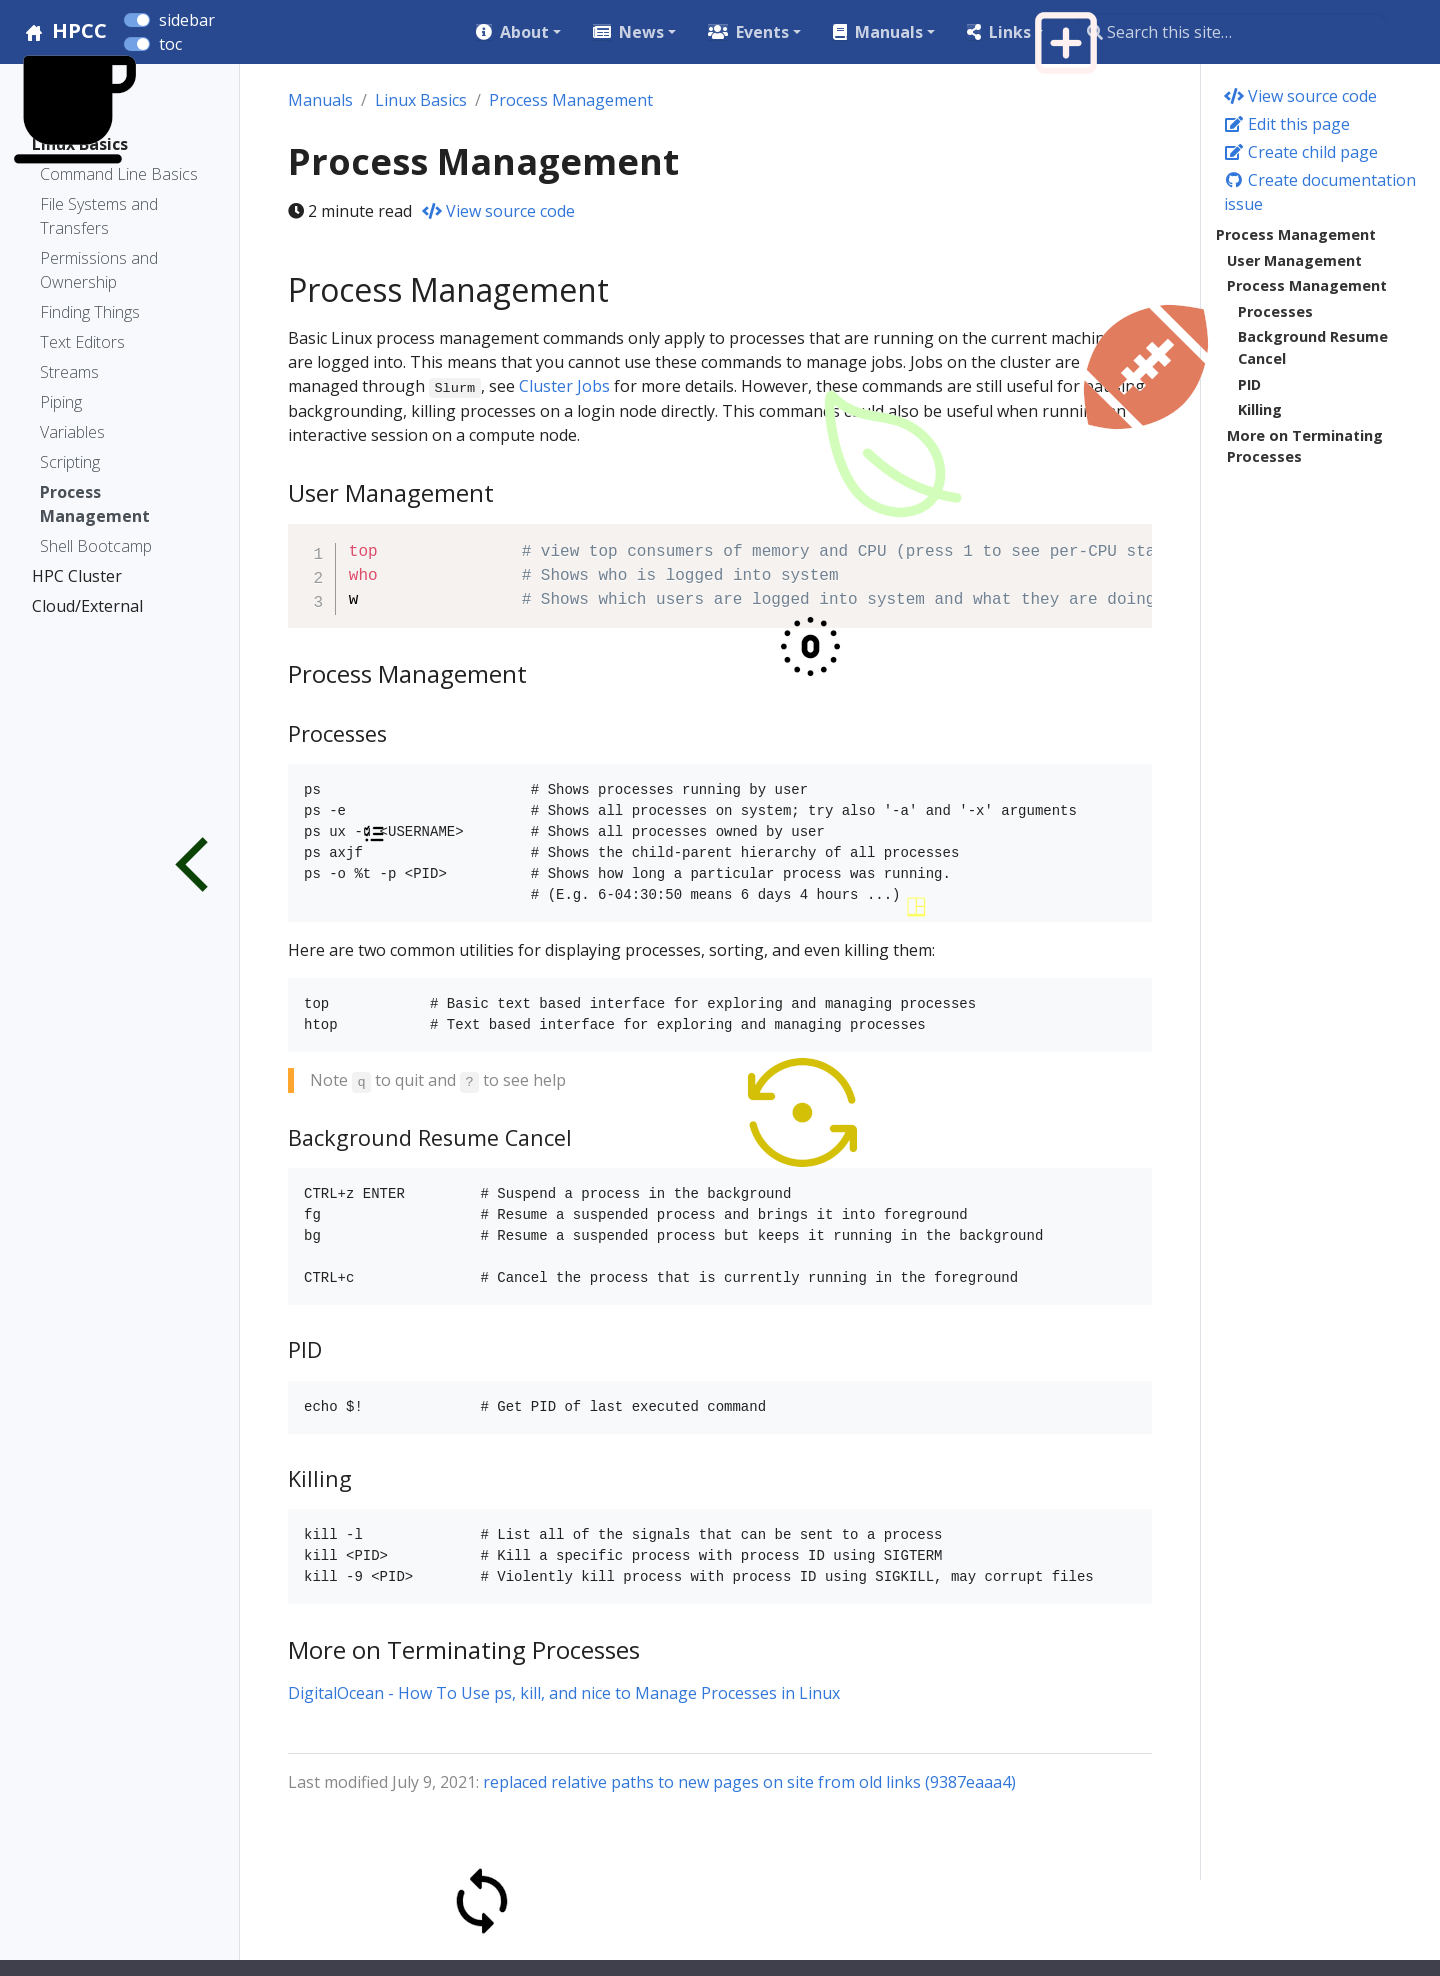 This screenshot has height=1976, width=1440. What do you see at coordinates (810, 646) in the screenshot?
I see `indicates zero time elapsed or no duration` at bounding box center [810, 646].